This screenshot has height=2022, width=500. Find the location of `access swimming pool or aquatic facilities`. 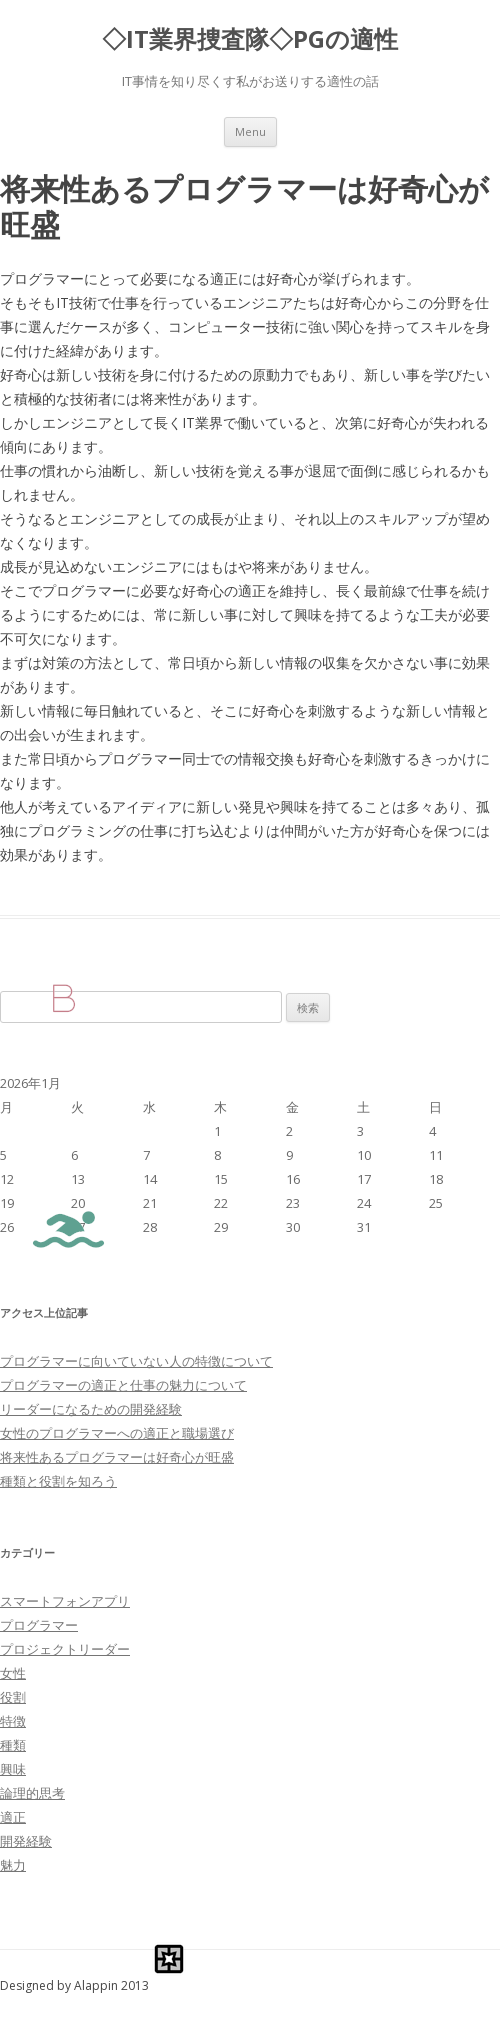

access swimming pool or aquatic facilities is located at coordinates (68, 1229).